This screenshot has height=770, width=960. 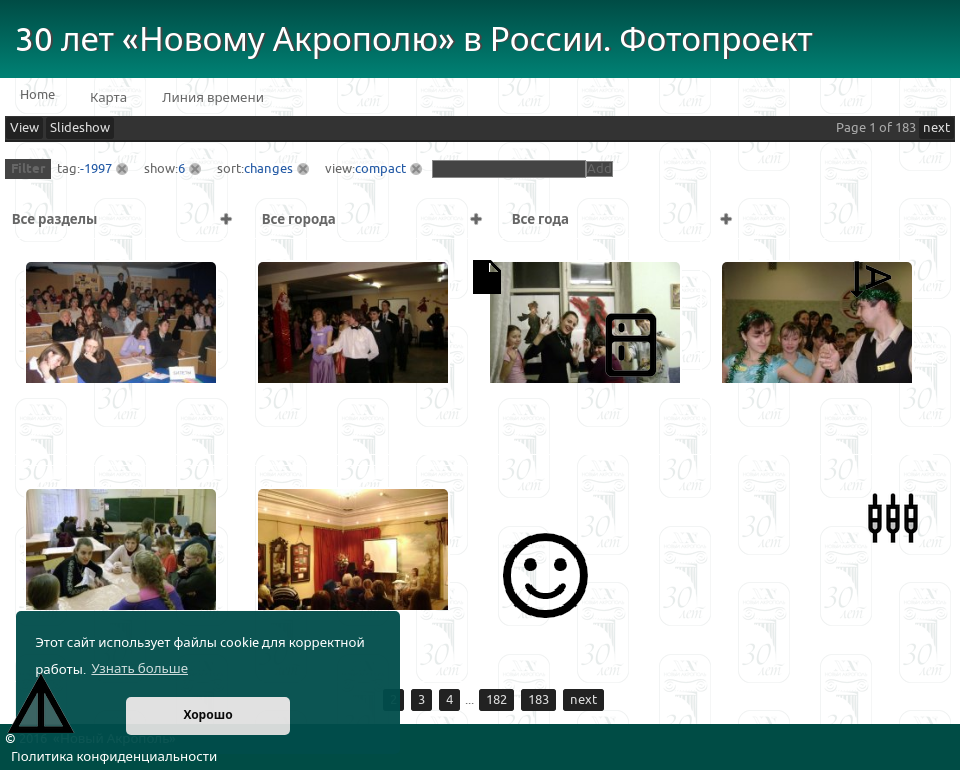 I want to click on rotate text downward, so click(x=870, y=279).